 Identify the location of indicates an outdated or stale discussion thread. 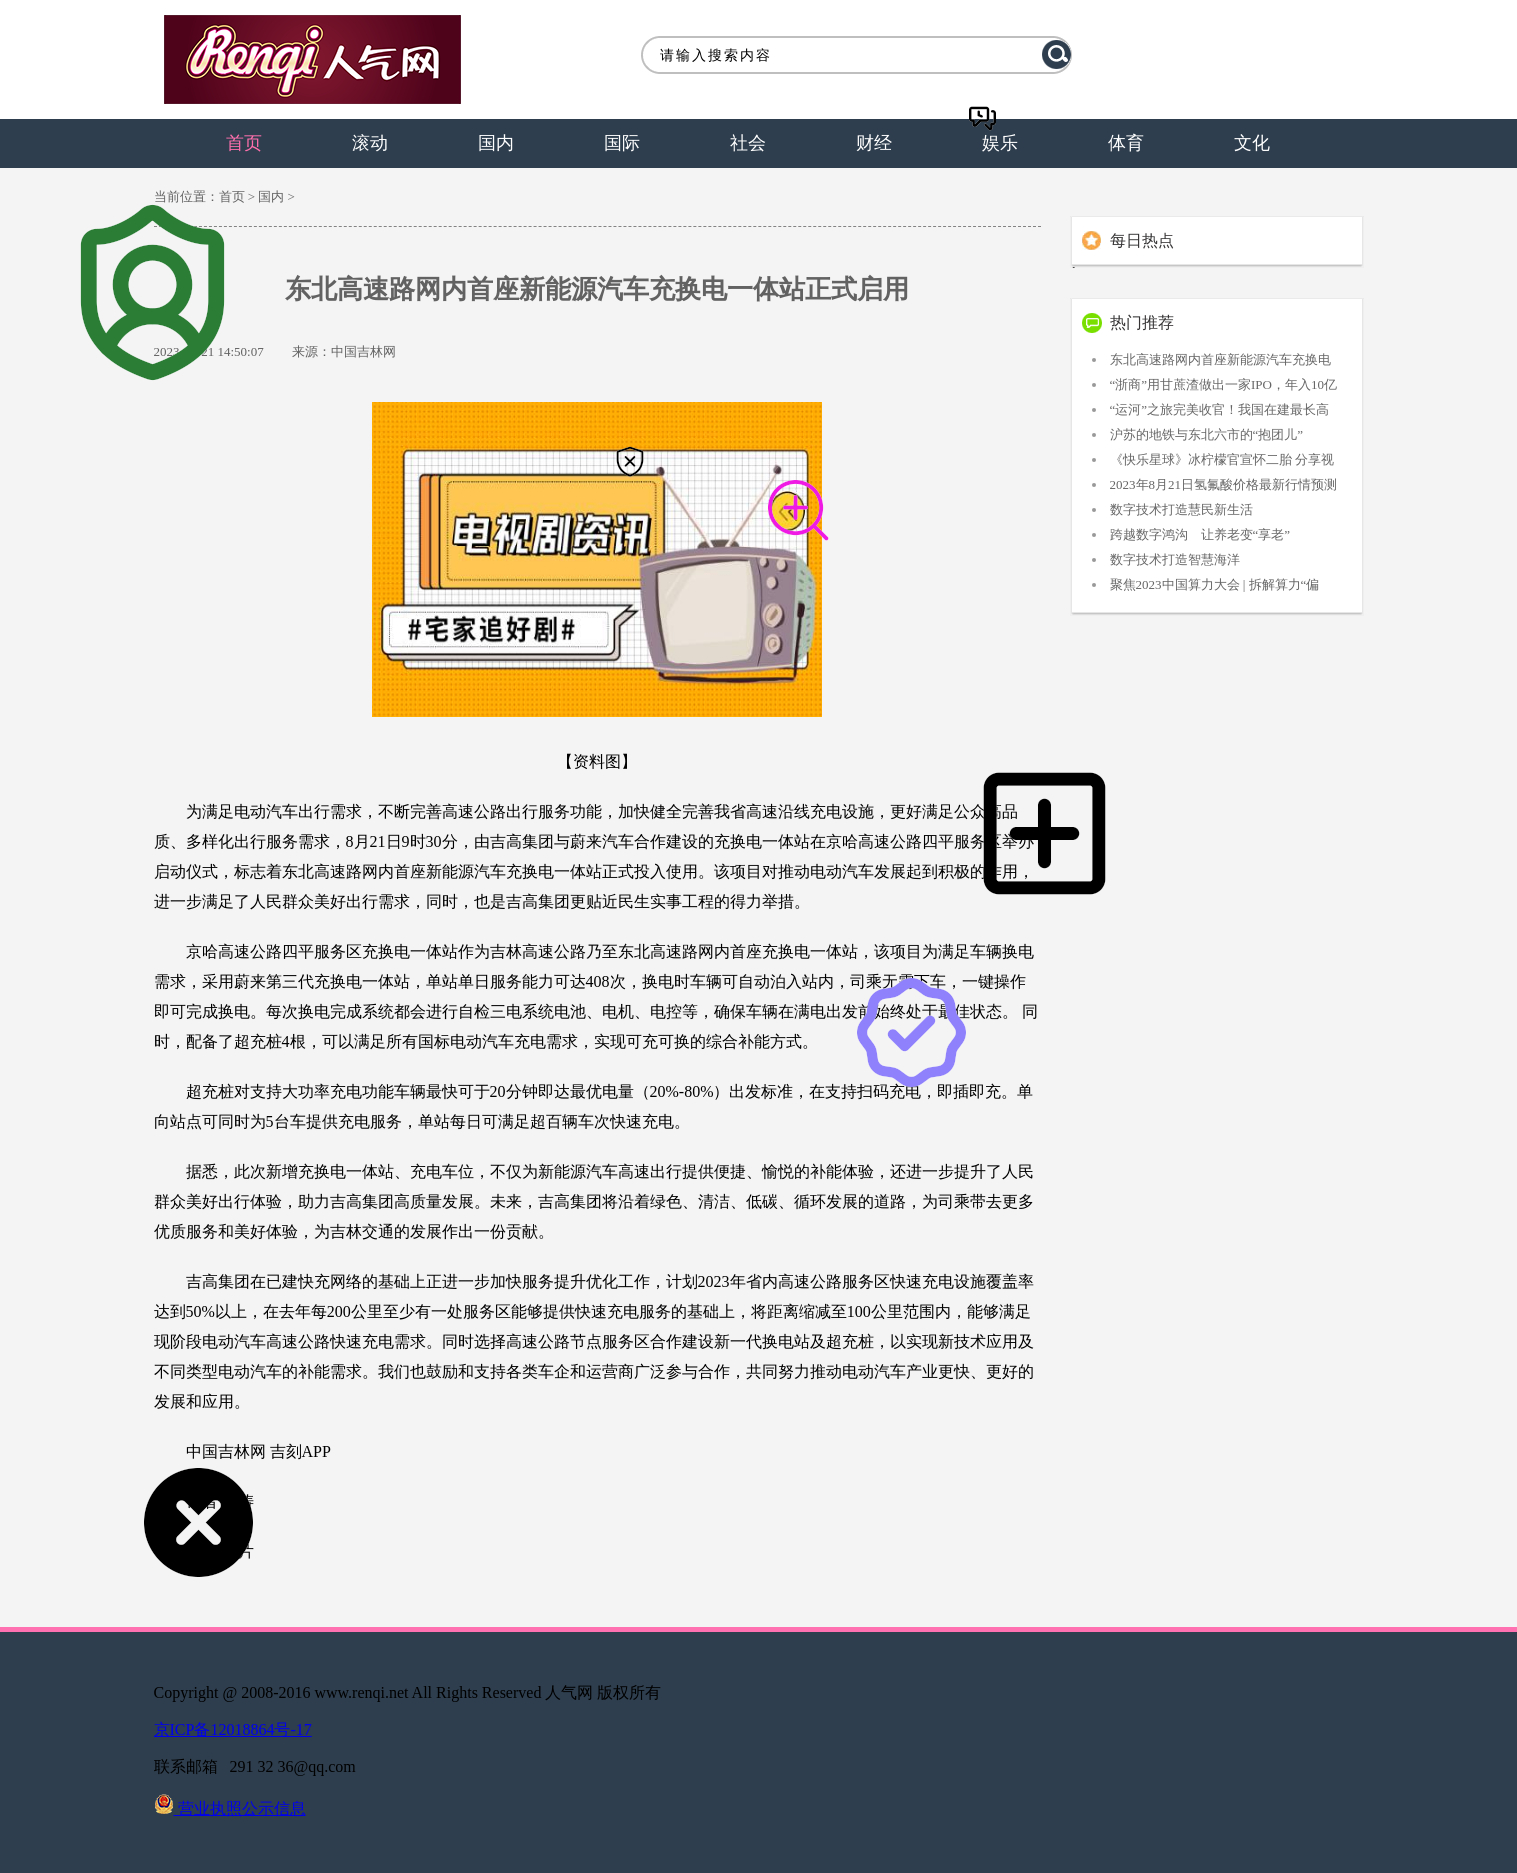
(982, 118).